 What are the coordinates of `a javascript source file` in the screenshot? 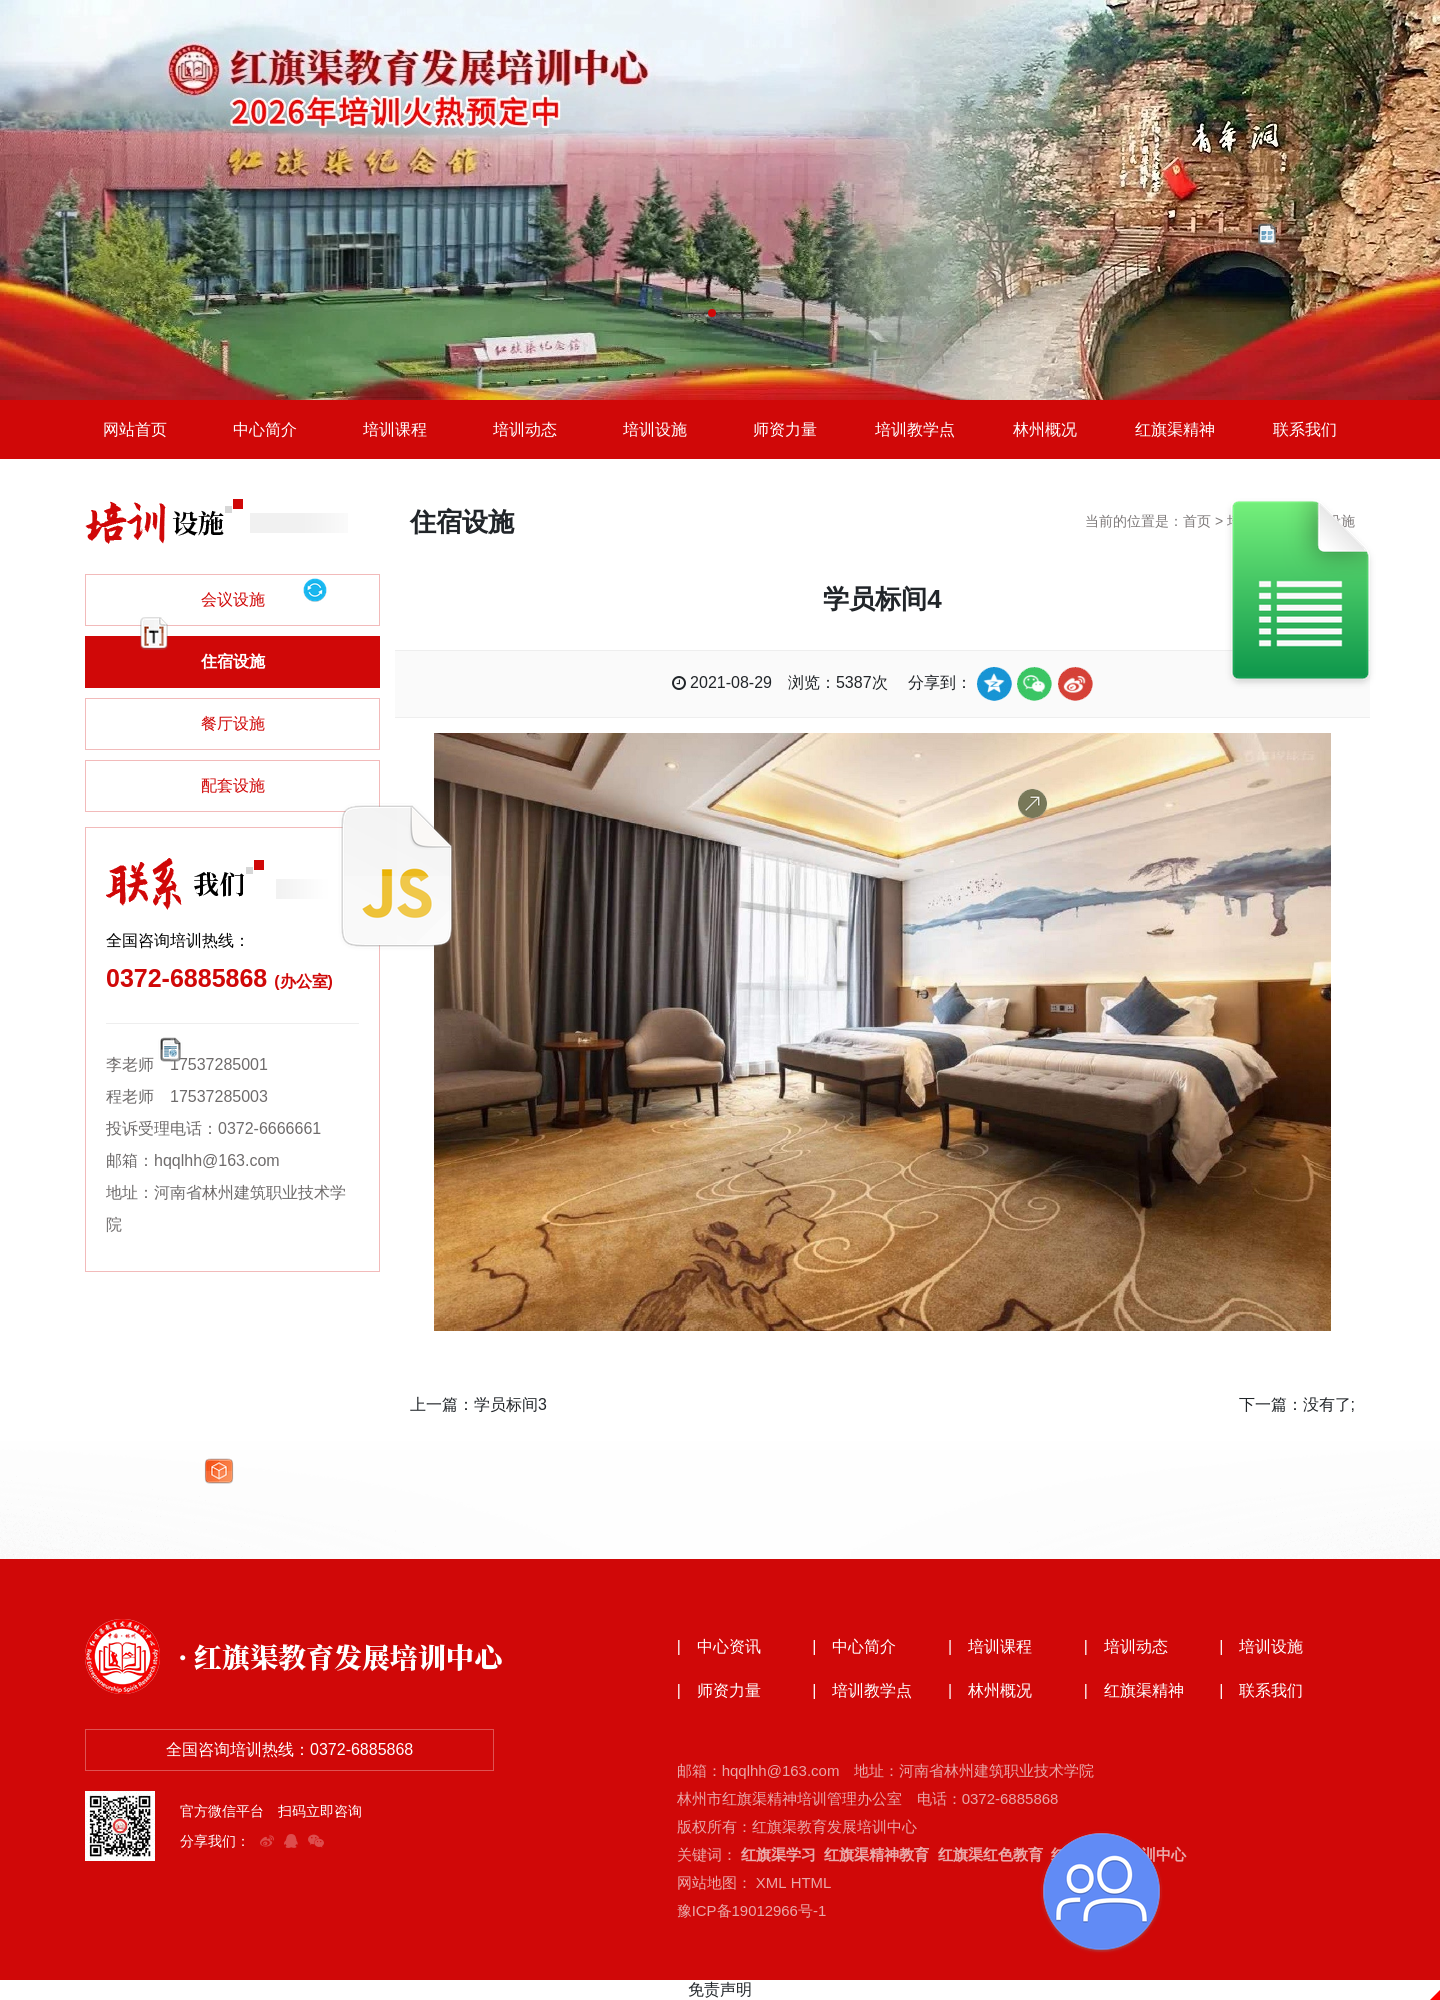 It's located at (397, 876).